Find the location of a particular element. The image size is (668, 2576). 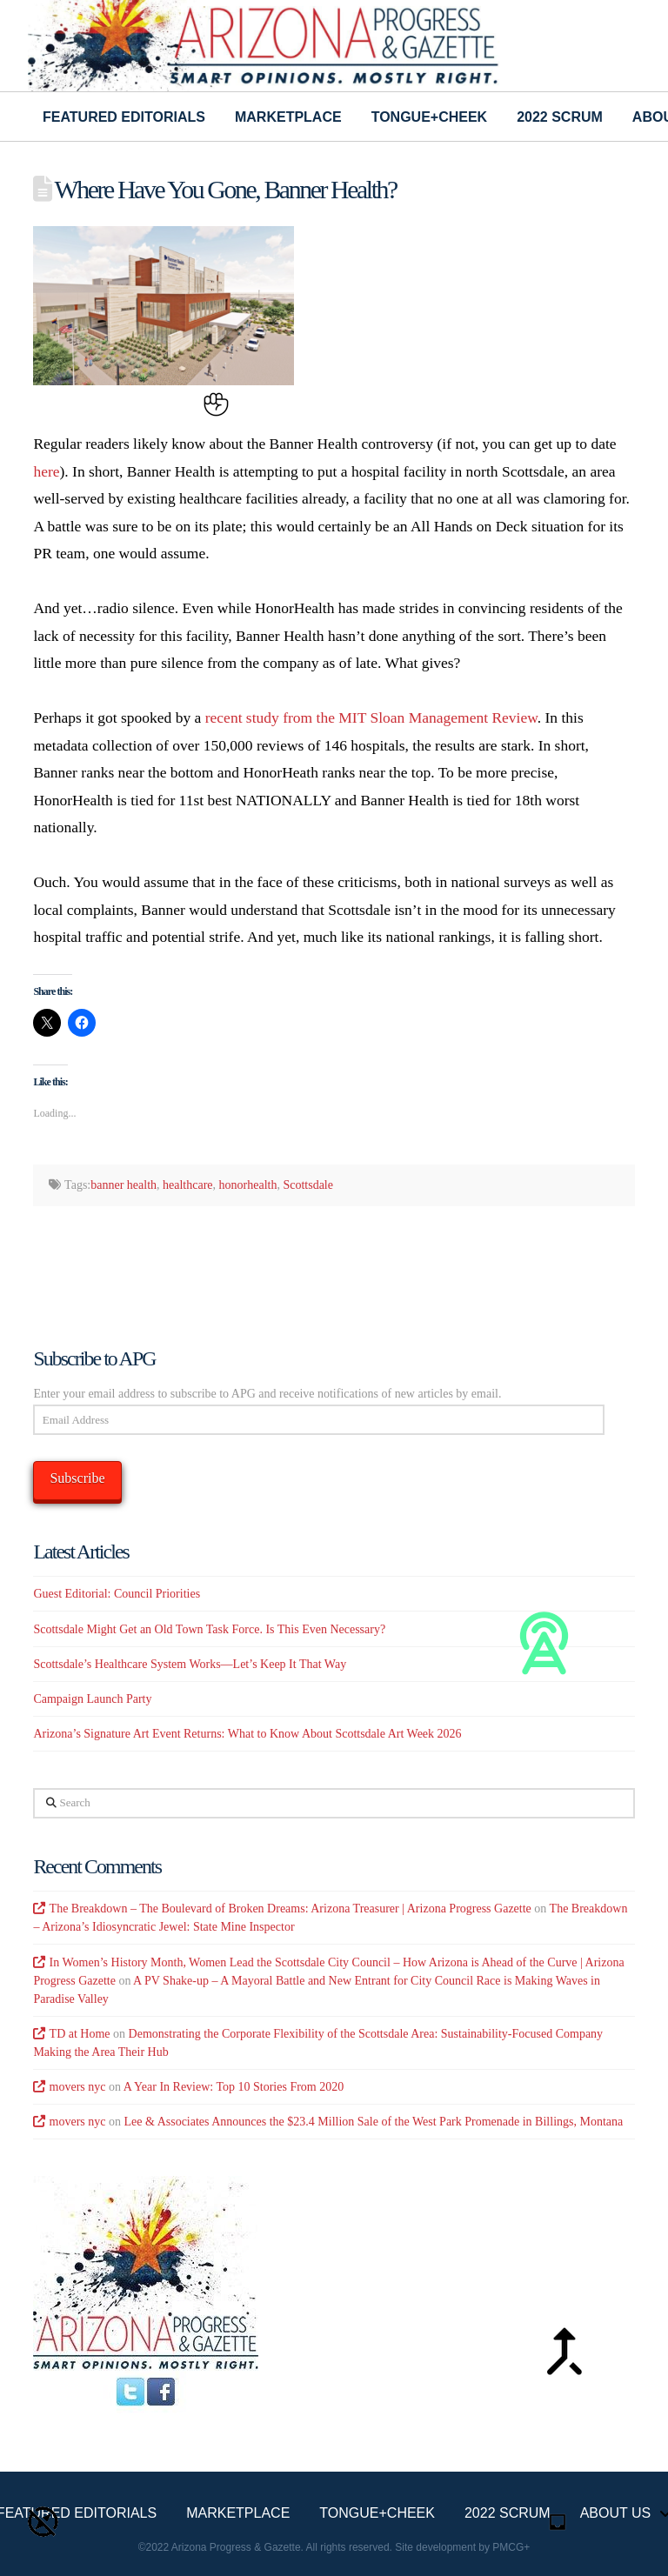

disable compass or navigation features is located at coordinates (43, 2521).